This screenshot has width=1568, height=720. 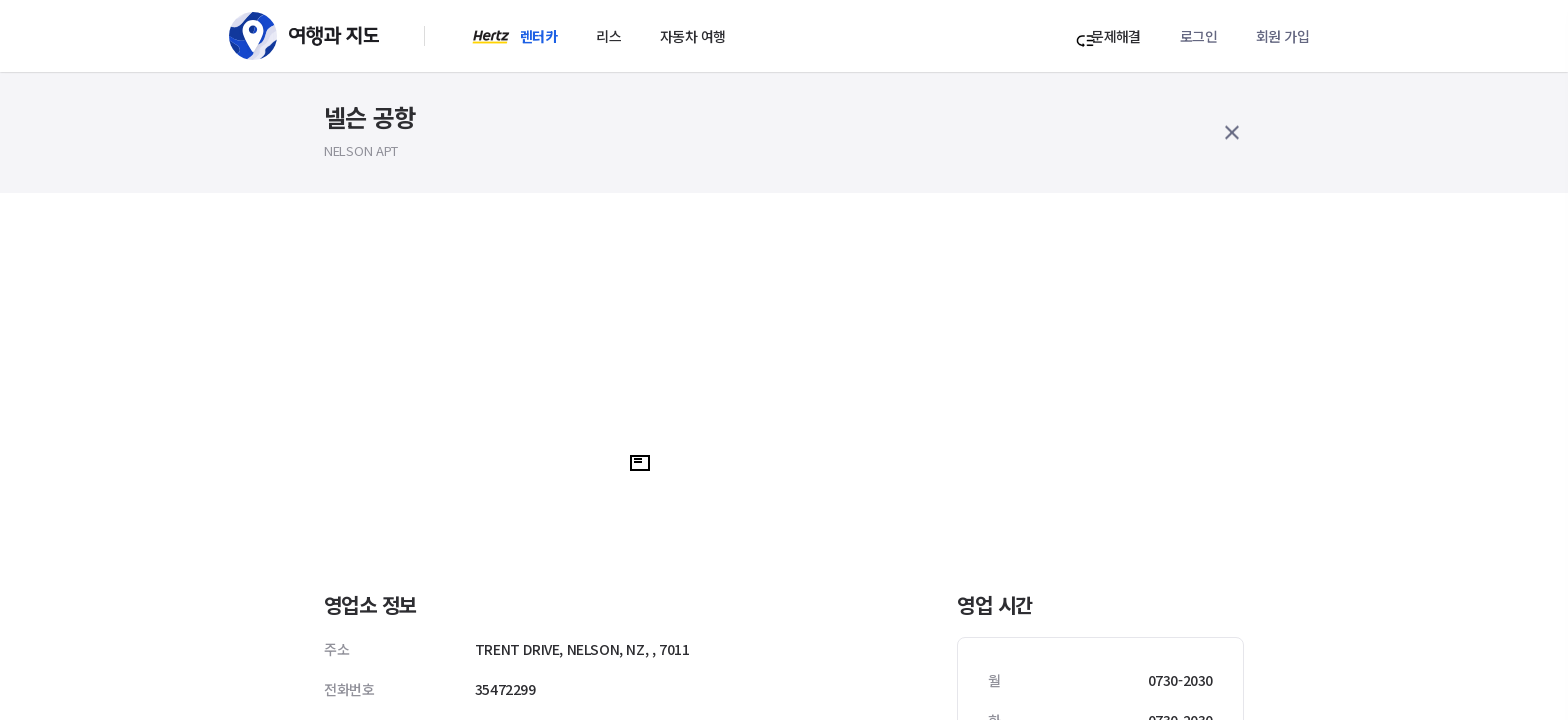 I want to click on view featured playlist, so click(x=640, y=463).